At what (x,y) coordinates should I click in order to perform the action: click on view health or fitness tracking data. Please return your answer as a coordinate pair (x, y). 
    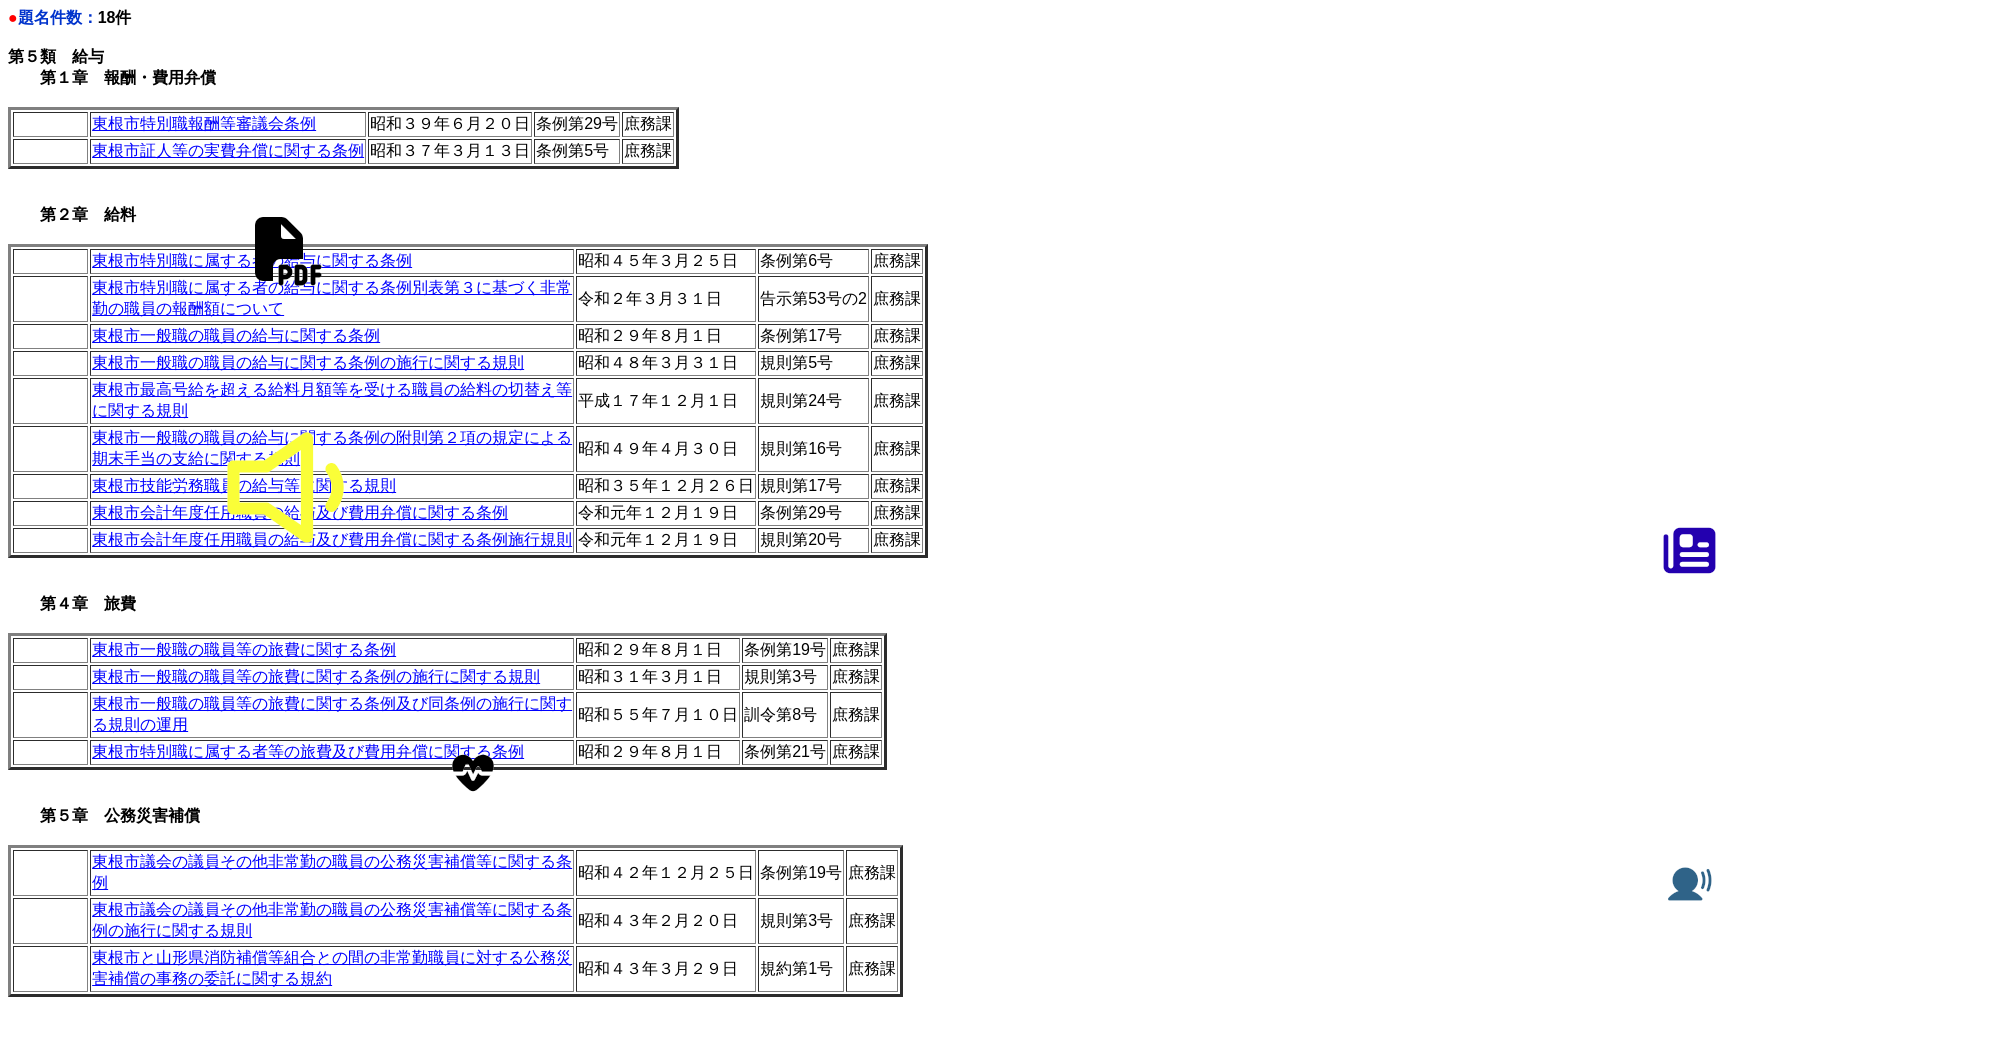
    Looking at the image, I should click on (473, 773).